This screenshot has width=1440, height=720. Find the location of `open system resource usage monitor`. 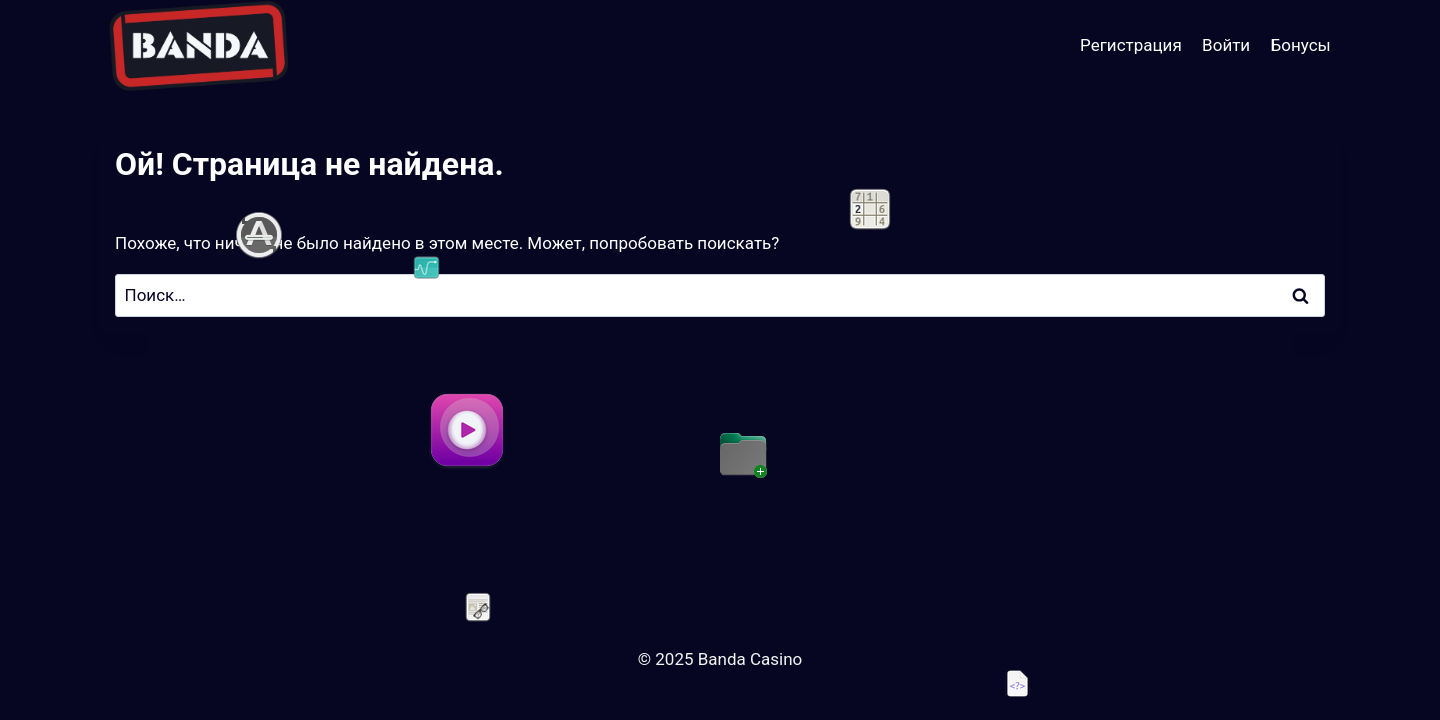

open system resource usage monitor is located at coordinates (426, 267).